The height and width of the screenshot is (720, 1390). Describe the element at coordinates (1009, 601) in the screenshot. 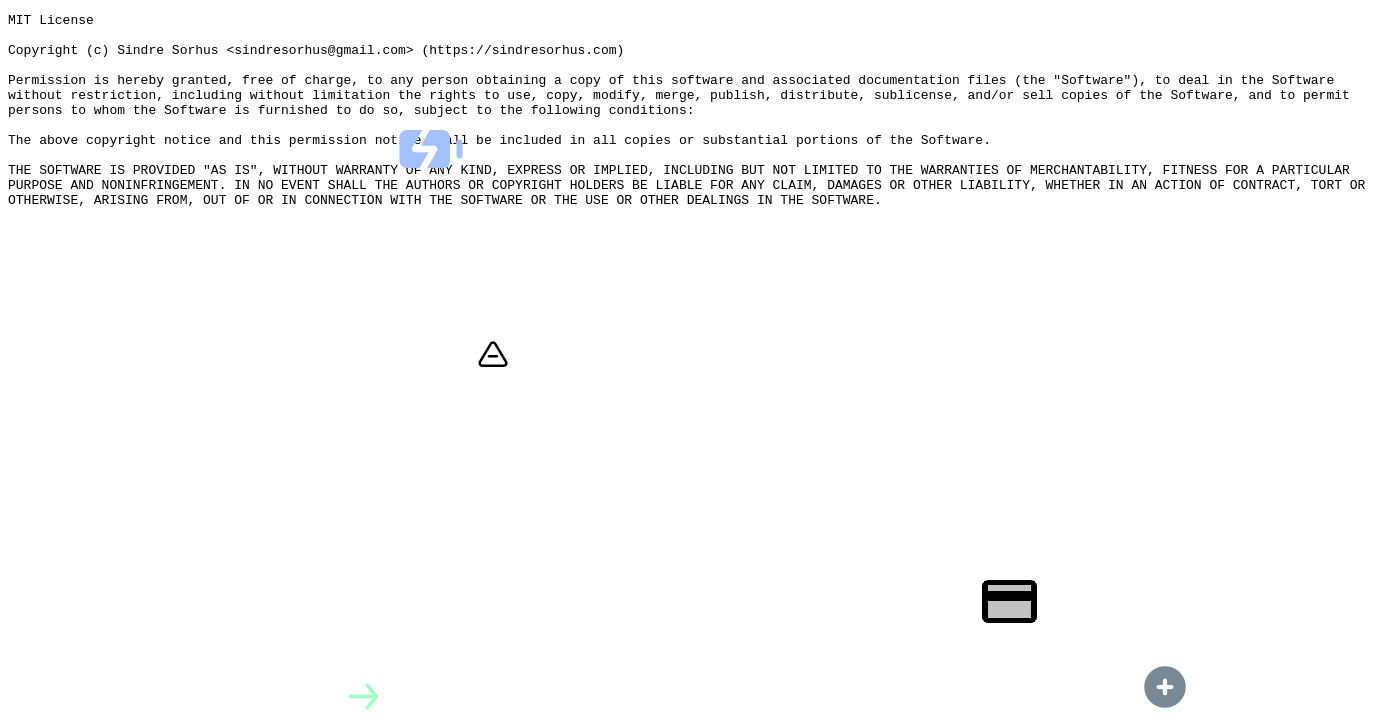

I see `access payment methods` at that location.